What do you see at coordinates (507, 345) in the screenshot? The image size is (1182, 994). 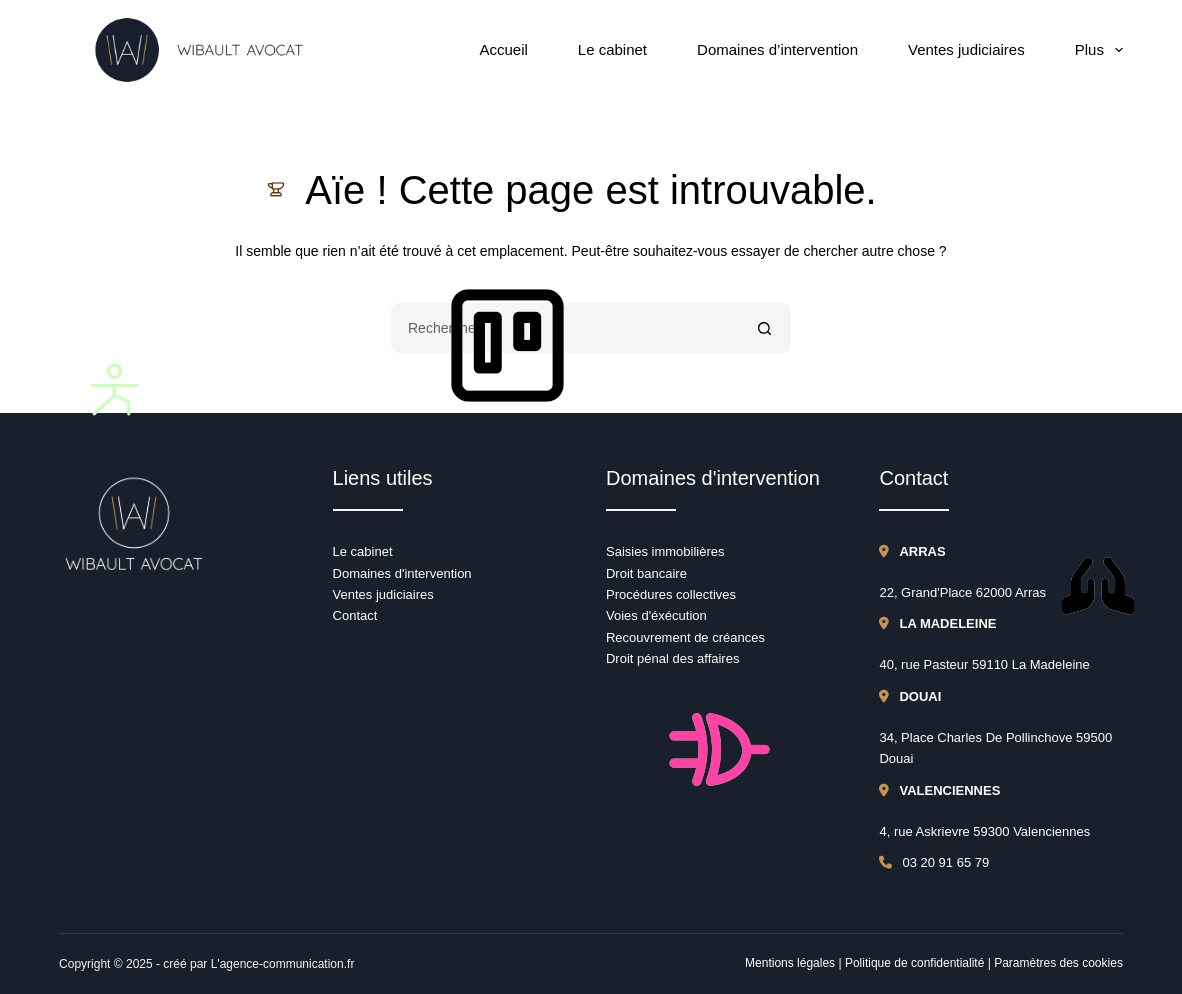 I see `open trello app` at bounding box center [507, 345].